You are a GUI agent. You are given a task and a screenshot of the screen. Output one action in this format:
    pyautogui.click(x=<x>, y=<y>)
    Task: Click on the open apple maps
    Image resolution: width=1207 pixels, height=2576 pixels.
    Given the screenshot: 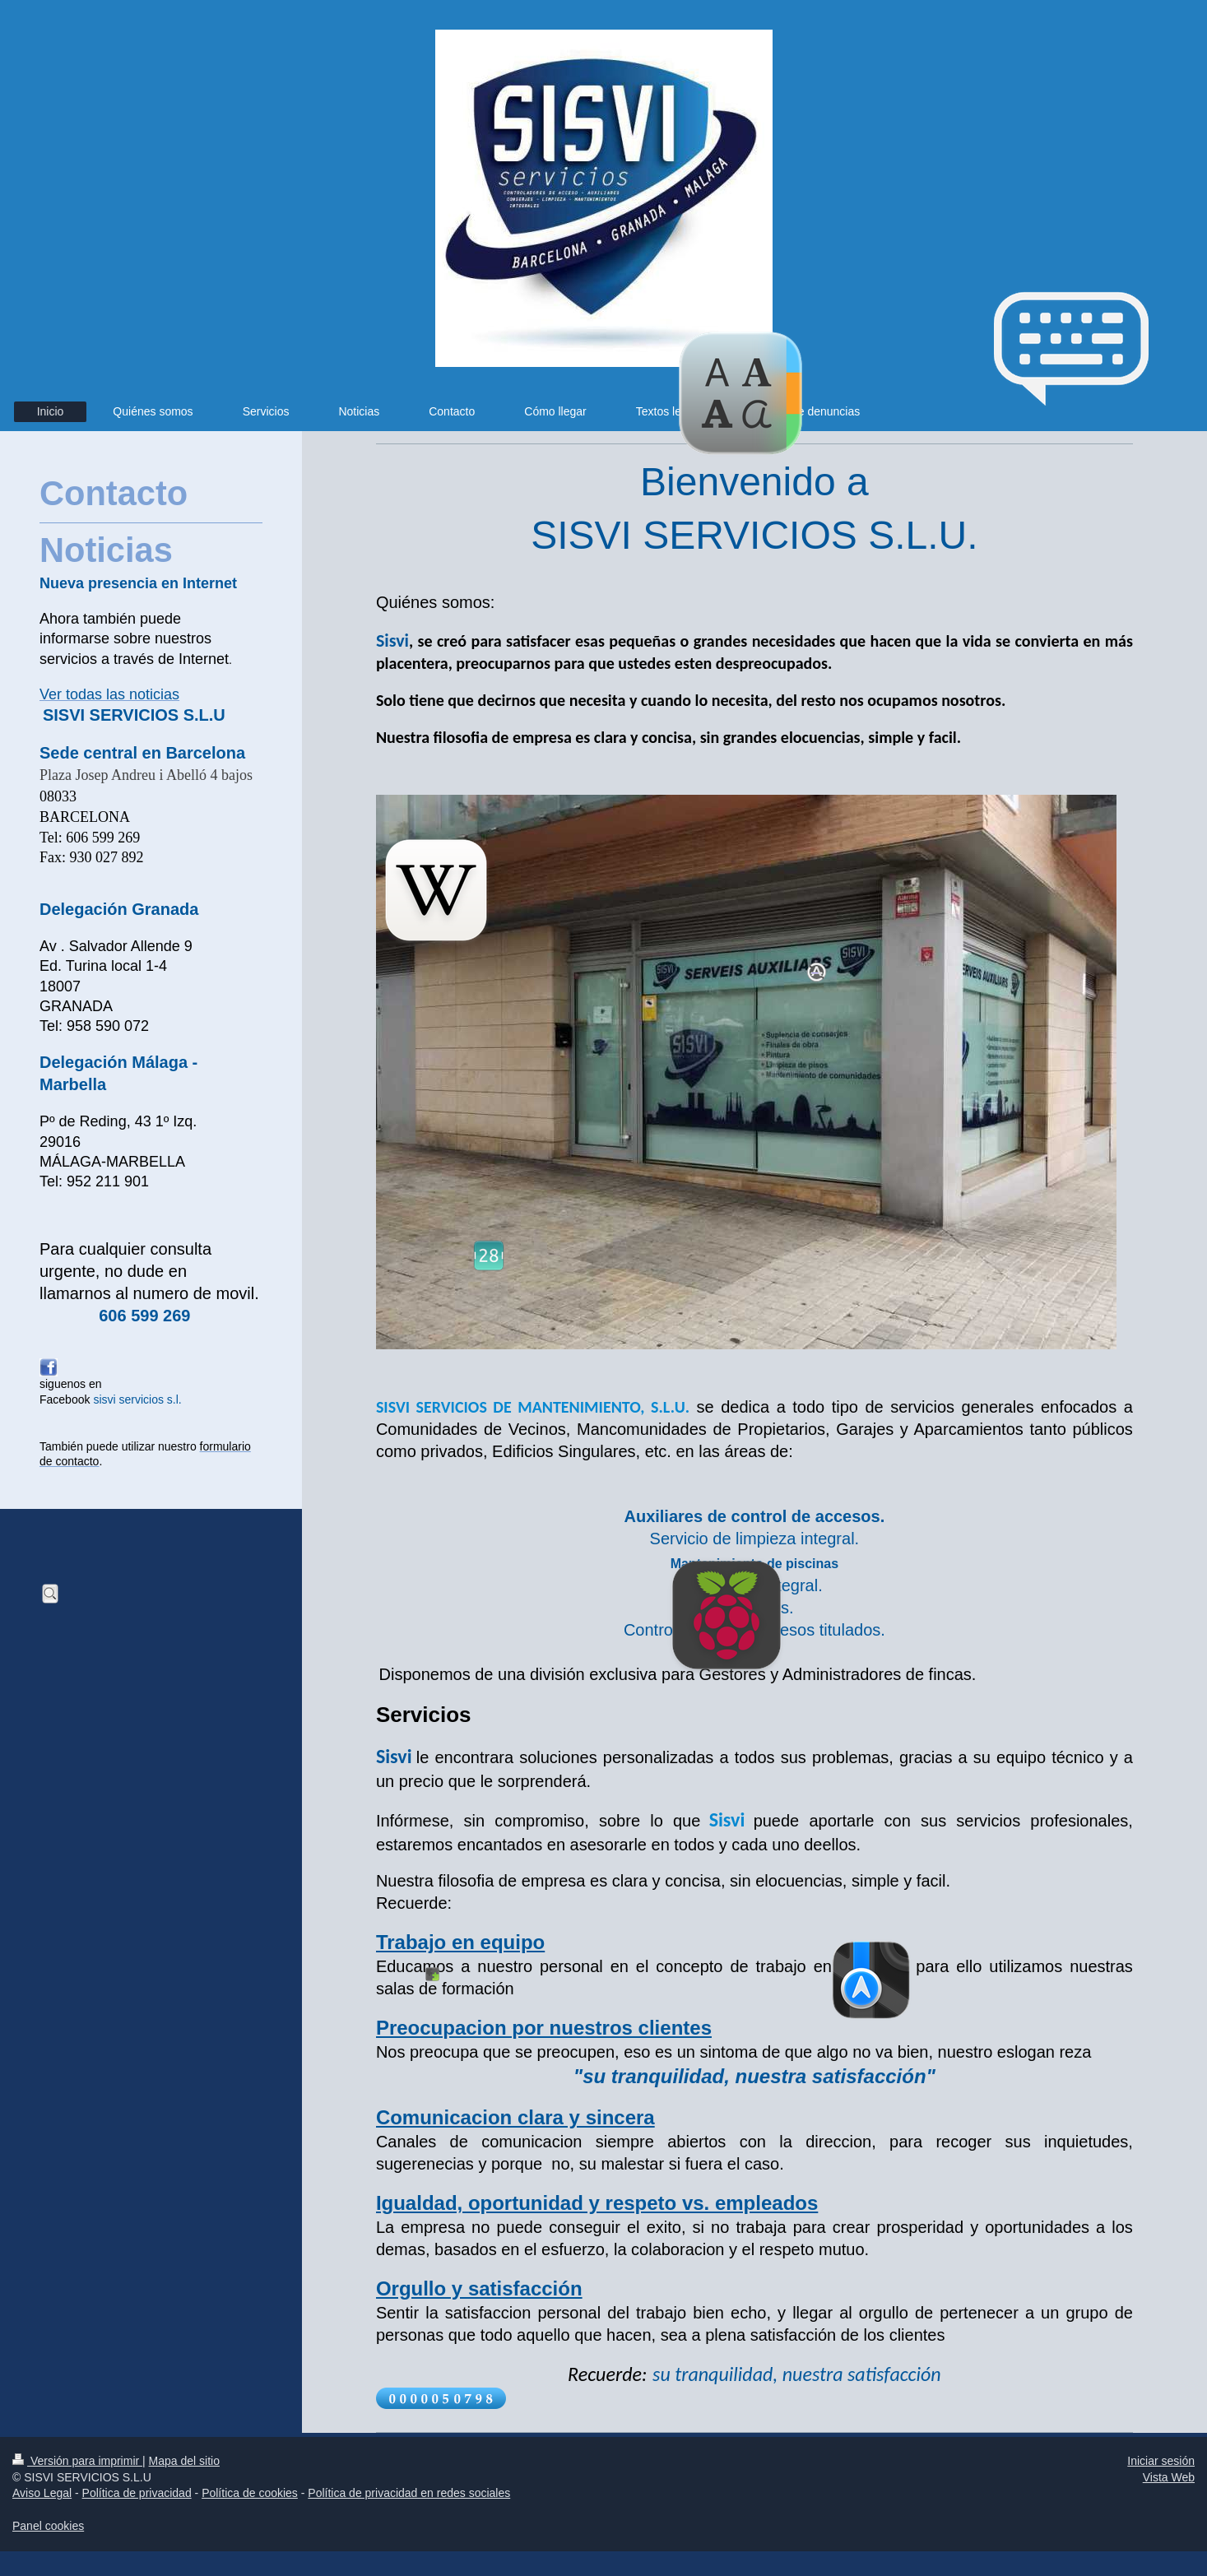 What is the action you would take?
    pyautogui.click(x=870, y=1980)
    